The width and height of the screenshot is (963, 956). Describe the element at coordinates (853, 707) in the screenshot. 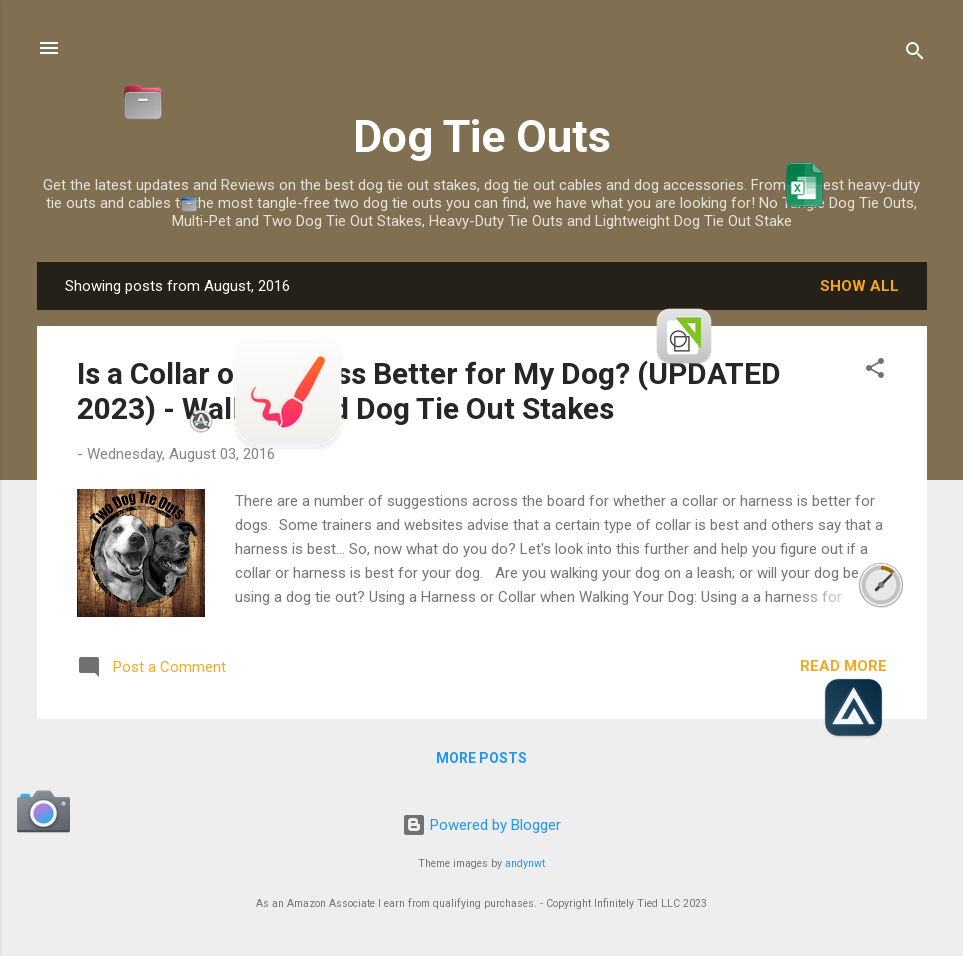

I see `open the autograph app` at that location.